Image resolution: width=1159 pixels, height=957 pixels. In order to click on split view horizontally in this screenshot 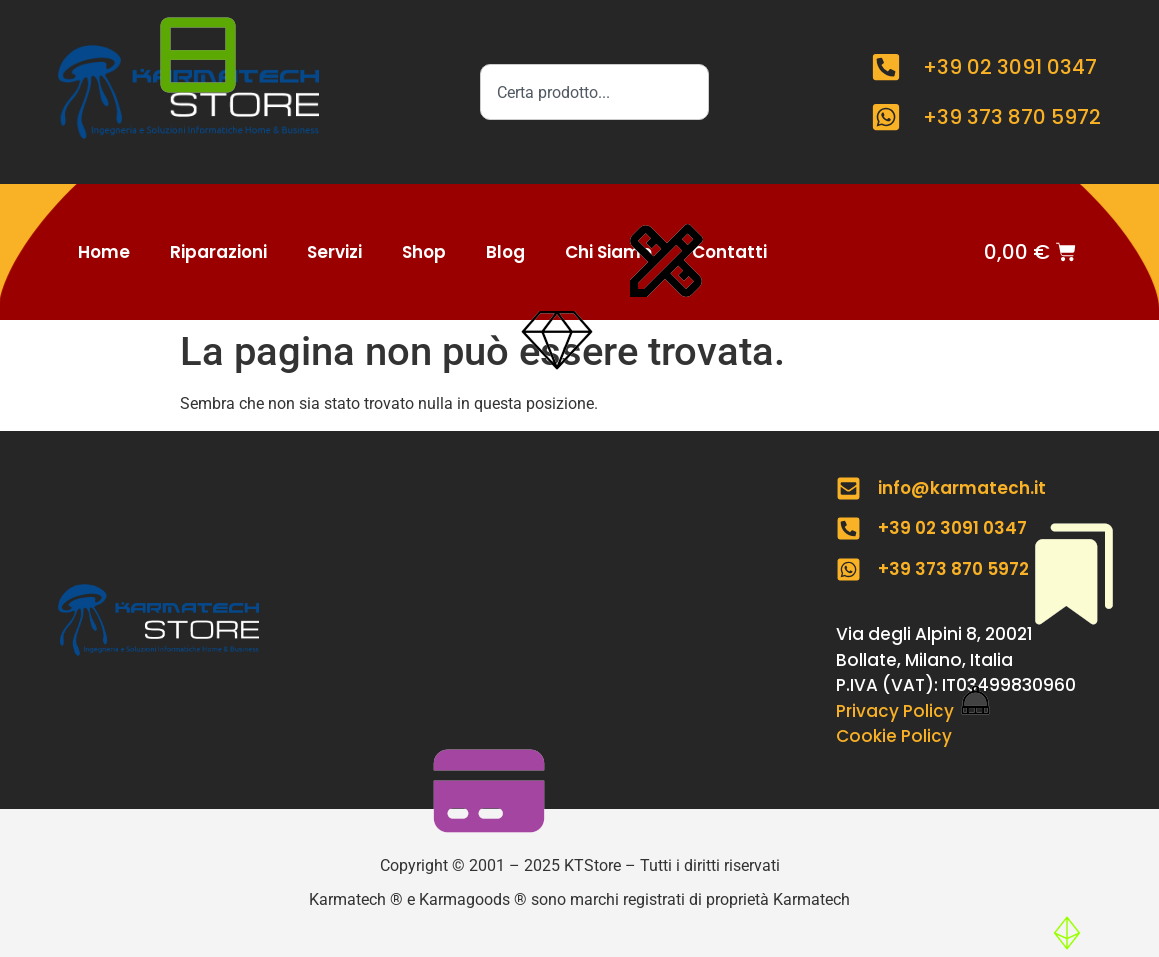, I will do `click(198, 55)`.